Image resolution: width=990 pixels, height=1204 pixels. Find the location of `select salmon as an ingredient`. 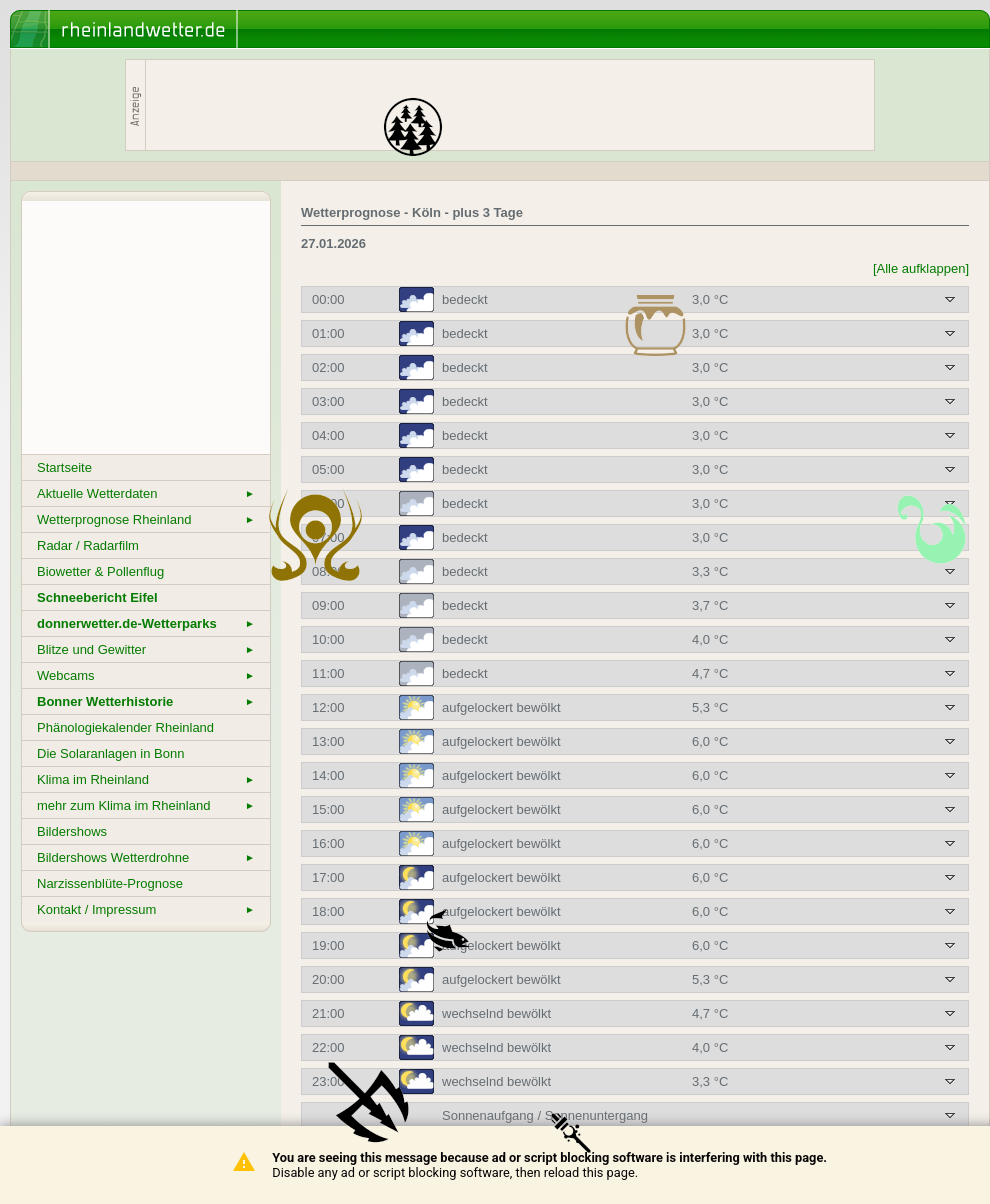

select salmon as an ingredient is located at coordinates (448, 930).